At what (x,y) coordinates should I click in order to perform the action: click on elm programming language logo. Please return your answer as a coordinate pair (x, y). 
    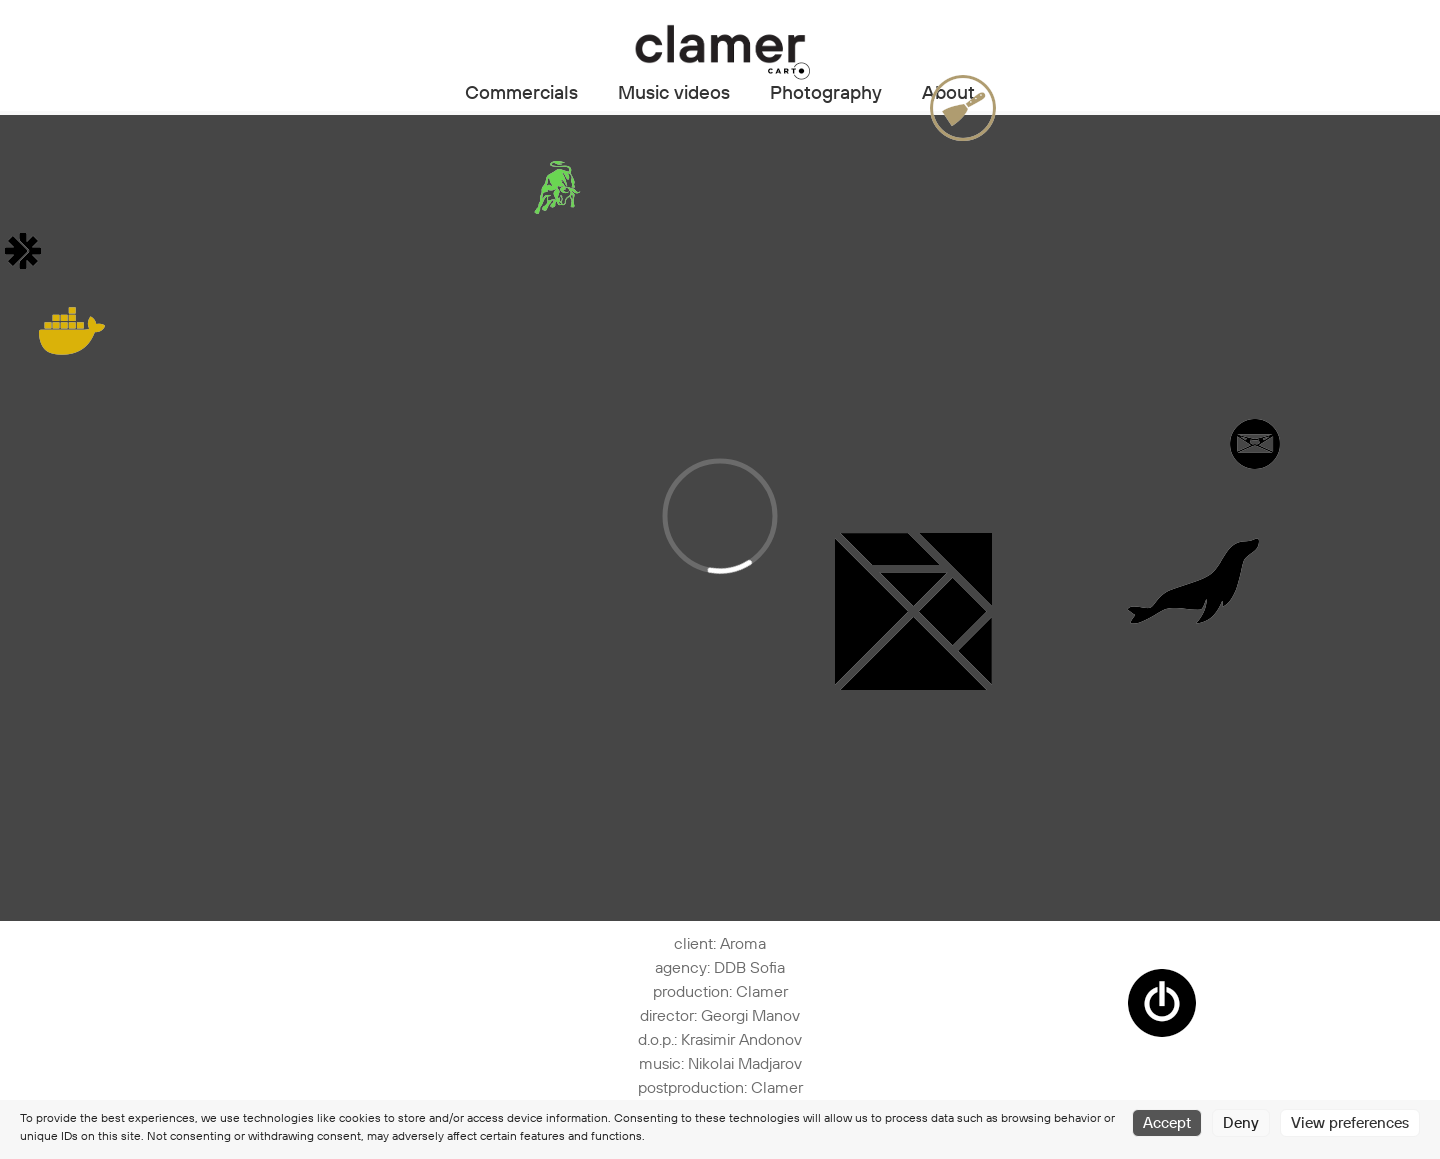
    Looking at the image, I should click on (913, 611).